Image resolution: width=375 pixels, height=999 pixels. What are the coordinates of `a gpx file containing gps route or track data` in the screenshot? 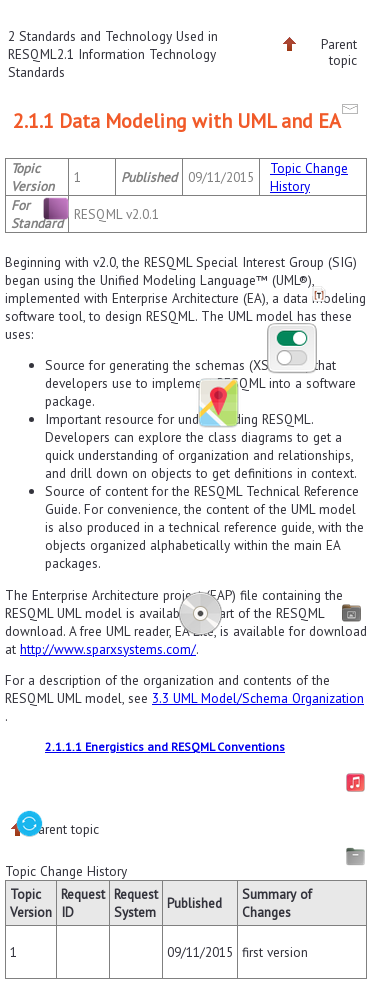 It's located at (218, 402).